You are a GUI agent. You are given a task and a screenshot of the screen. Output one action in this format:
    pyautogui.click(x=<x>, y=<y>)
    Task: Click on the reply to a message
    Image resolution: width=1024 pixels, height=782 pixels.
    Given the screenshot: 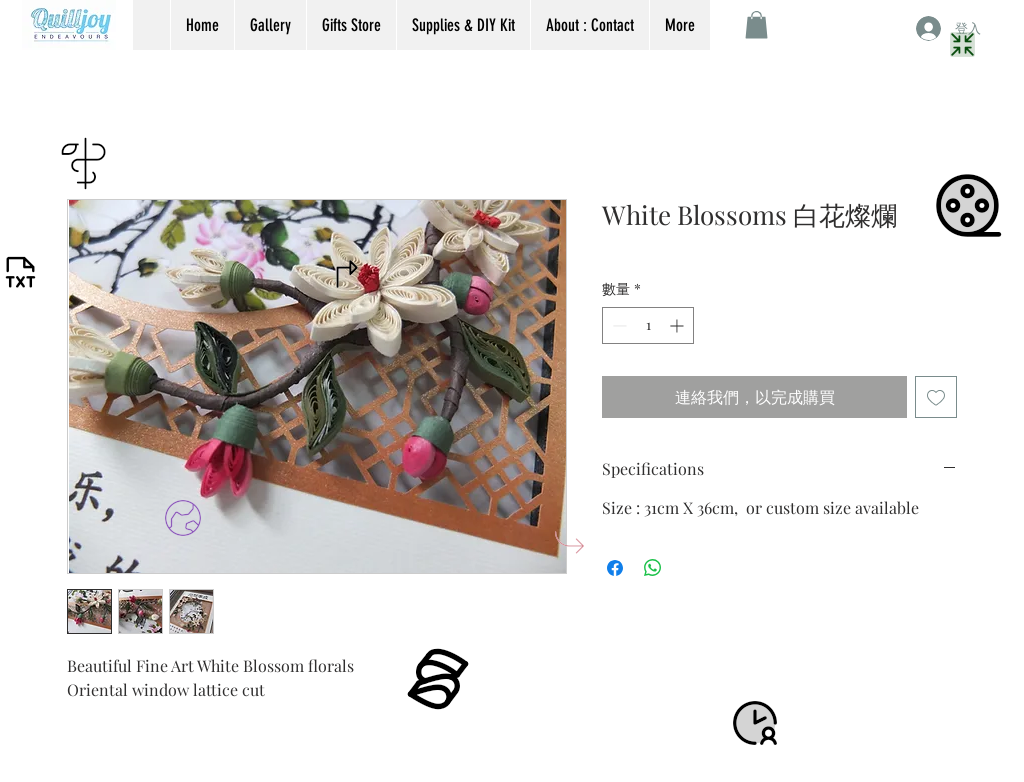 What is the action you would take?
    pyautogui.click(x=569, y=542)
    